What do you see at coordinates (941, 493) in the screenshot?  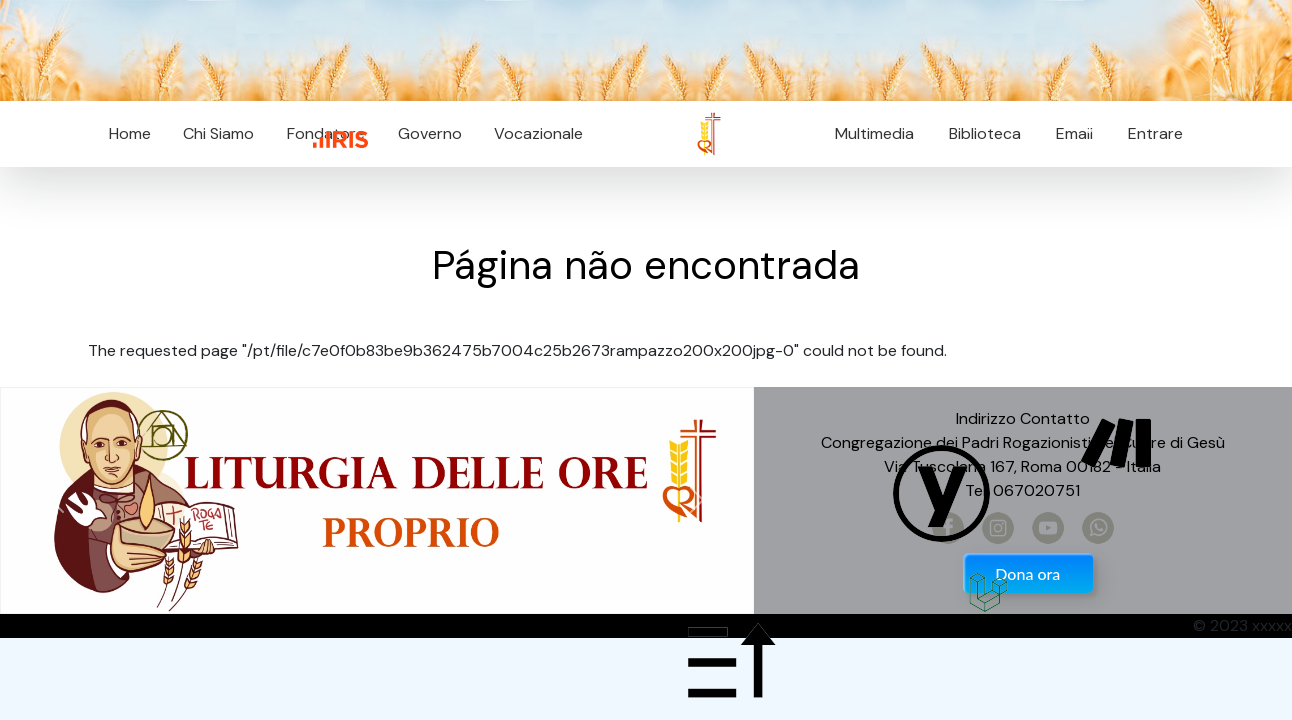 I see `yubico security key branding` at bounding box center [941, 493].